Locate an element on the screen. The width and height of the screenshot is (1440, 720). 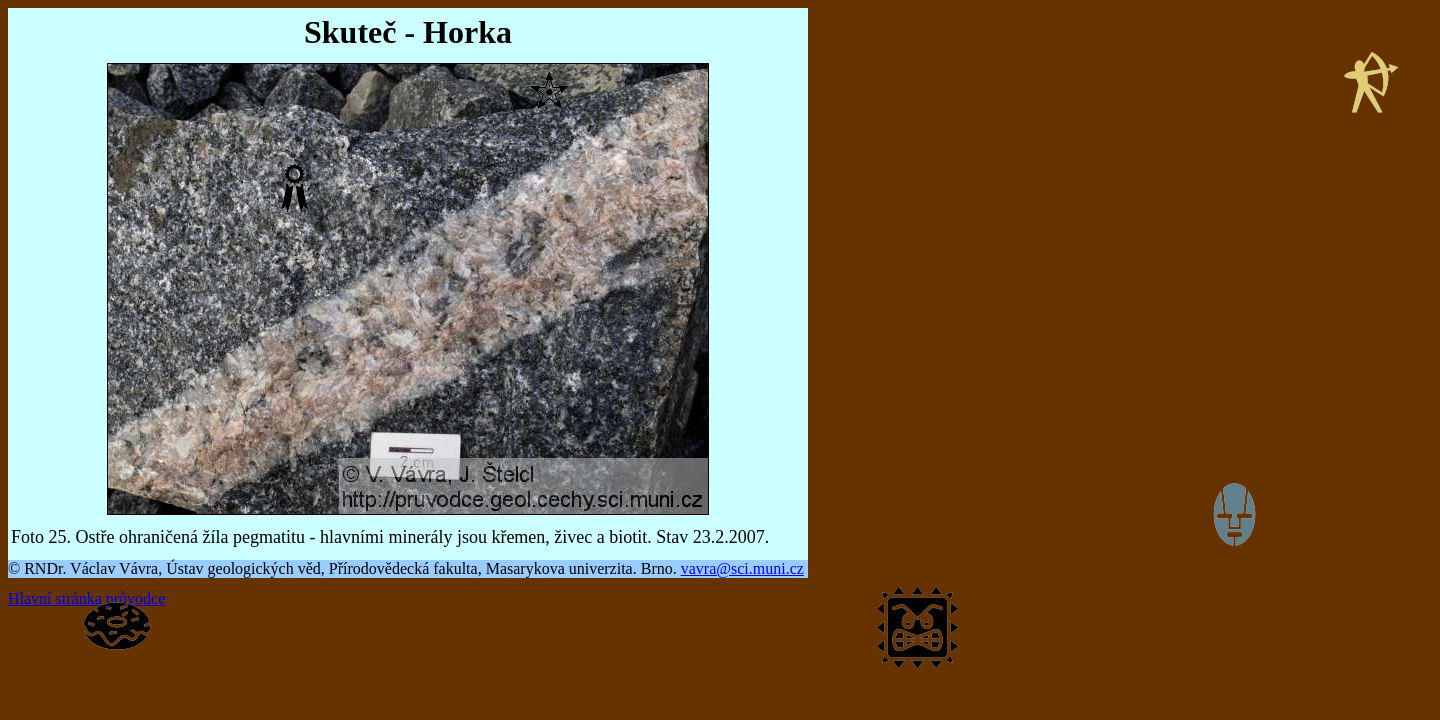
level up or rank promotion indicator is located at coordinates (549, 90).